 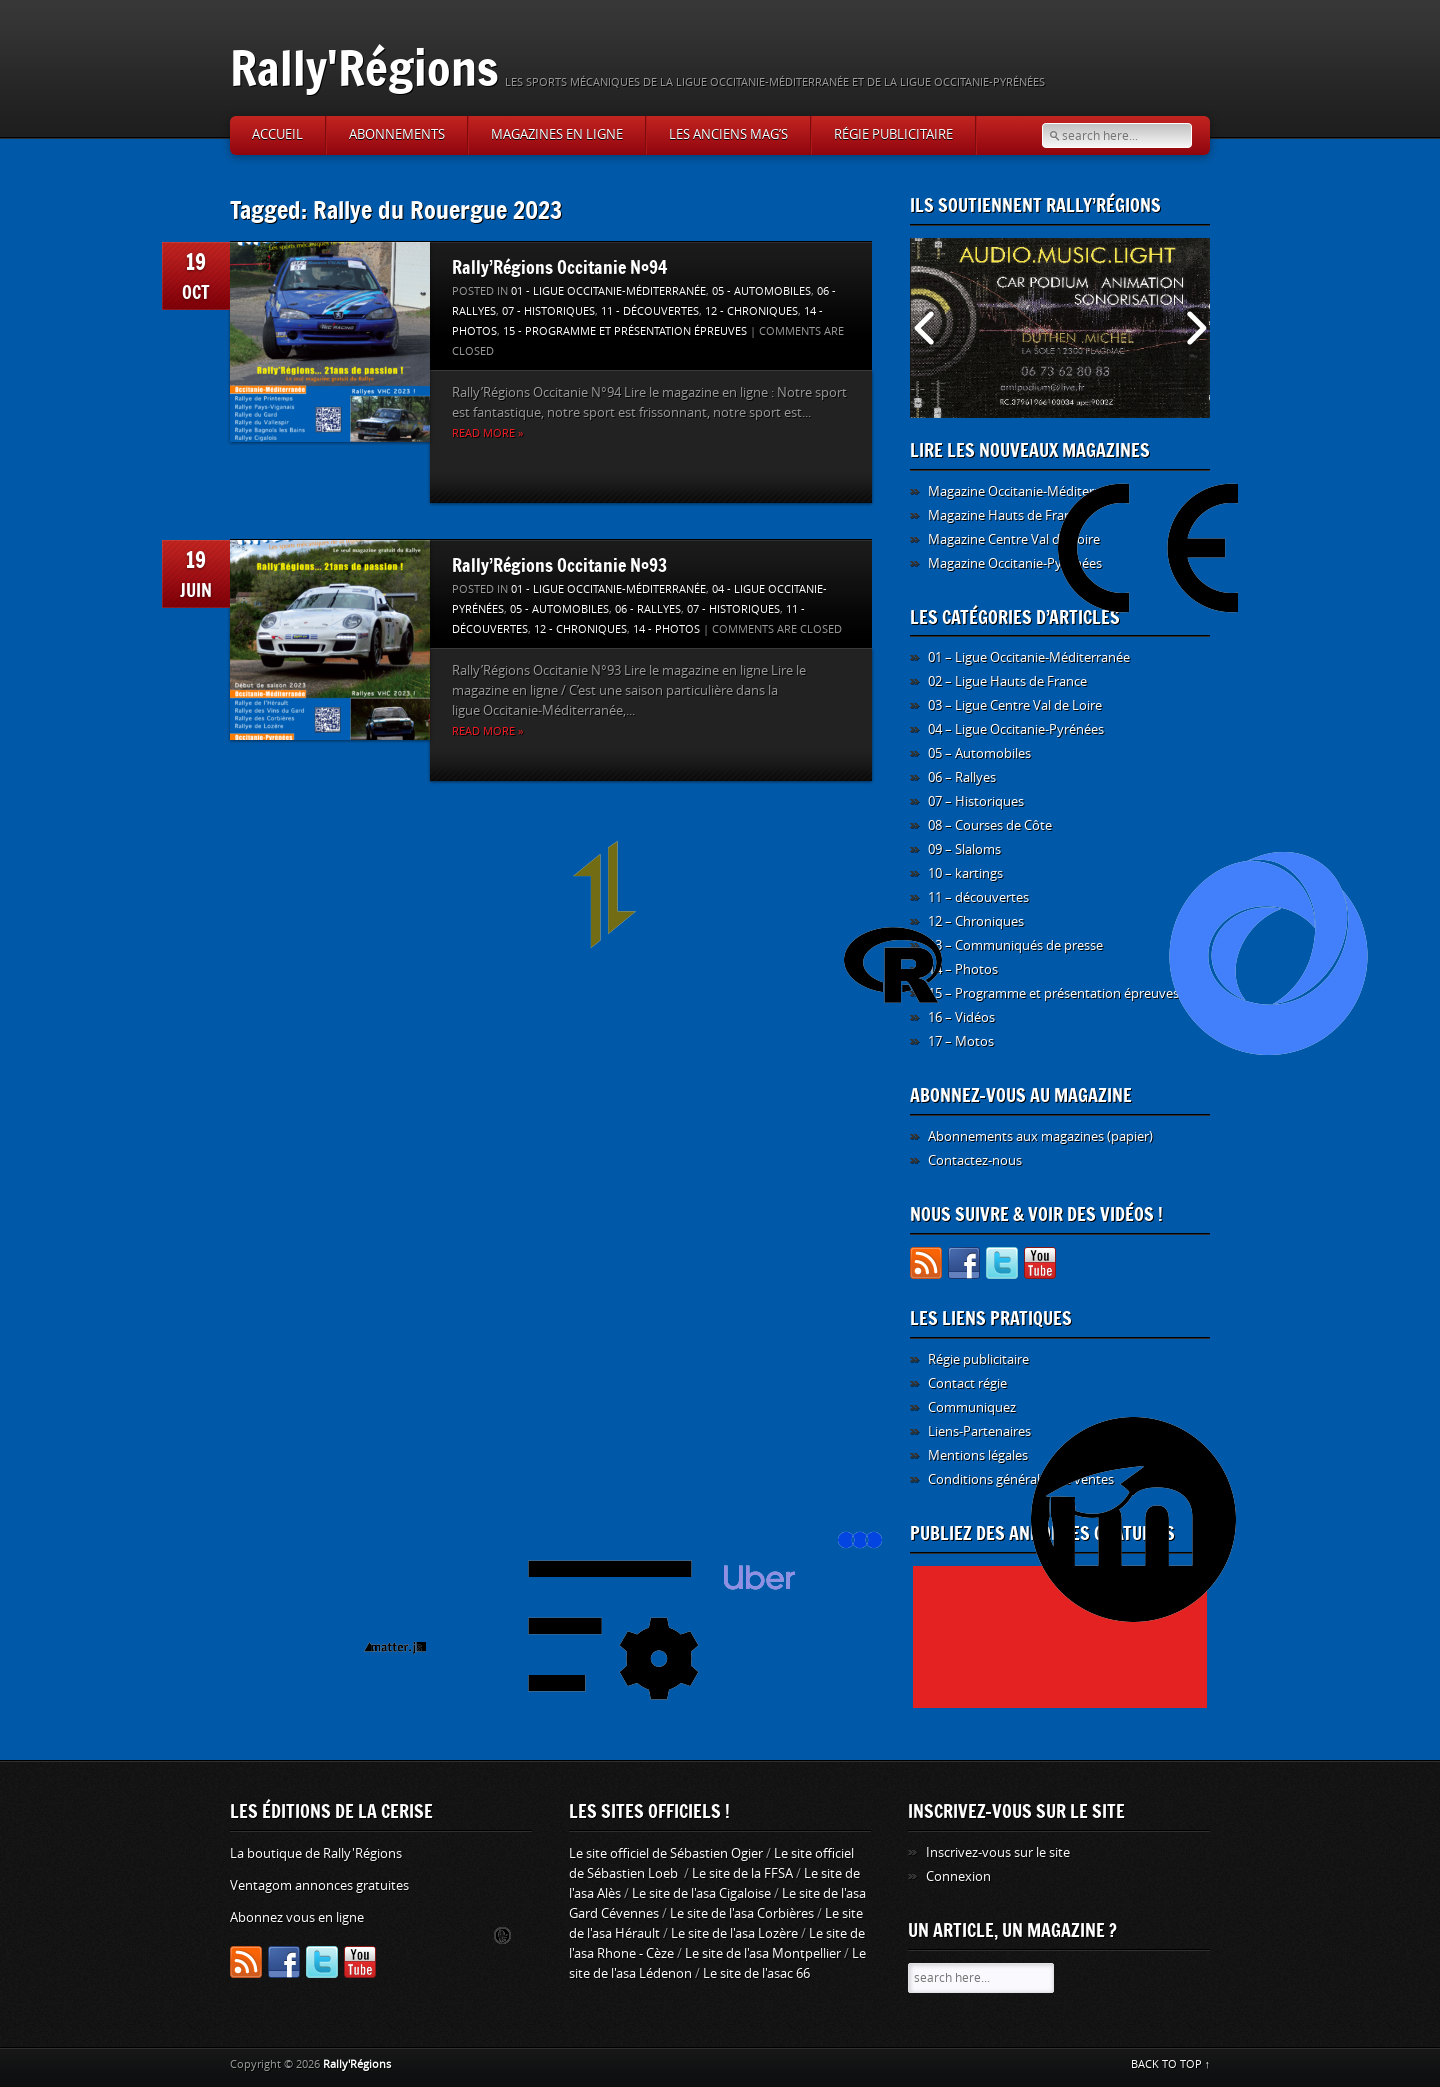 I want to click on indicates CE certification or European conformity compliance, so click(x=1148, y=548).